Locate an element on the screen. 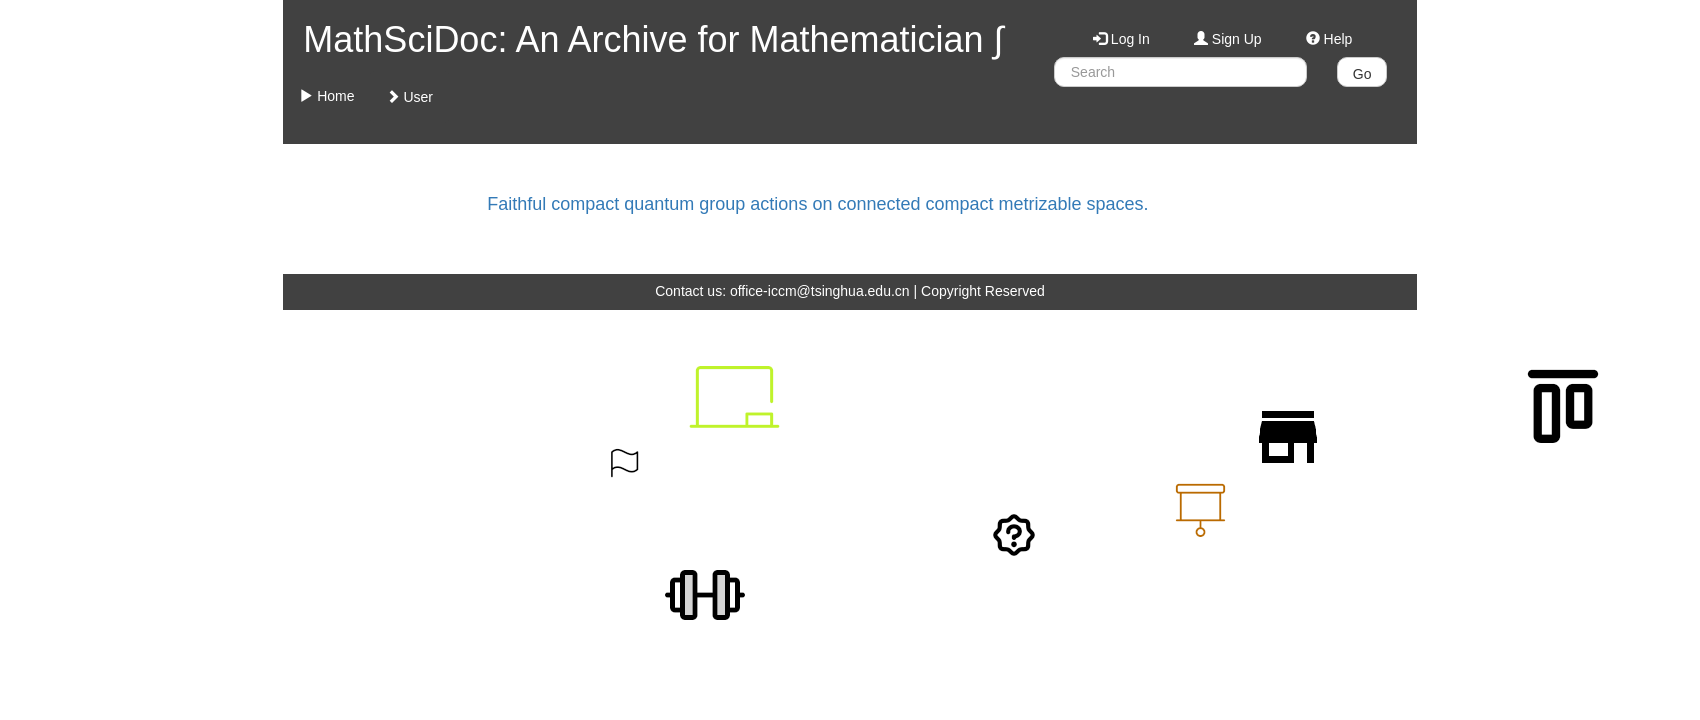 The image size is (1700, 720). access help or FAQ section is located at coordinates (1014, 535).